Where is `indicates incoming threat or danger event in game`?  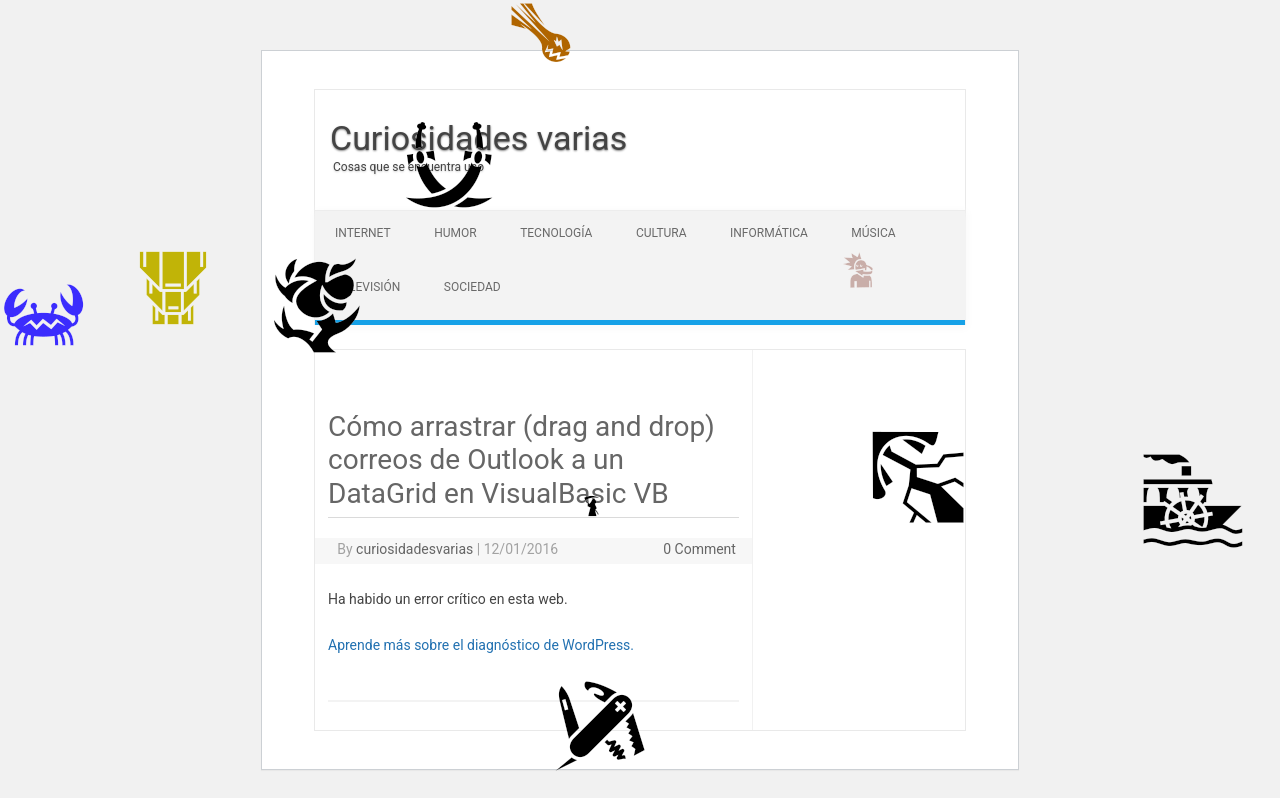 indicates incoming threat or danger event in game is located at coordinates (541, 33).